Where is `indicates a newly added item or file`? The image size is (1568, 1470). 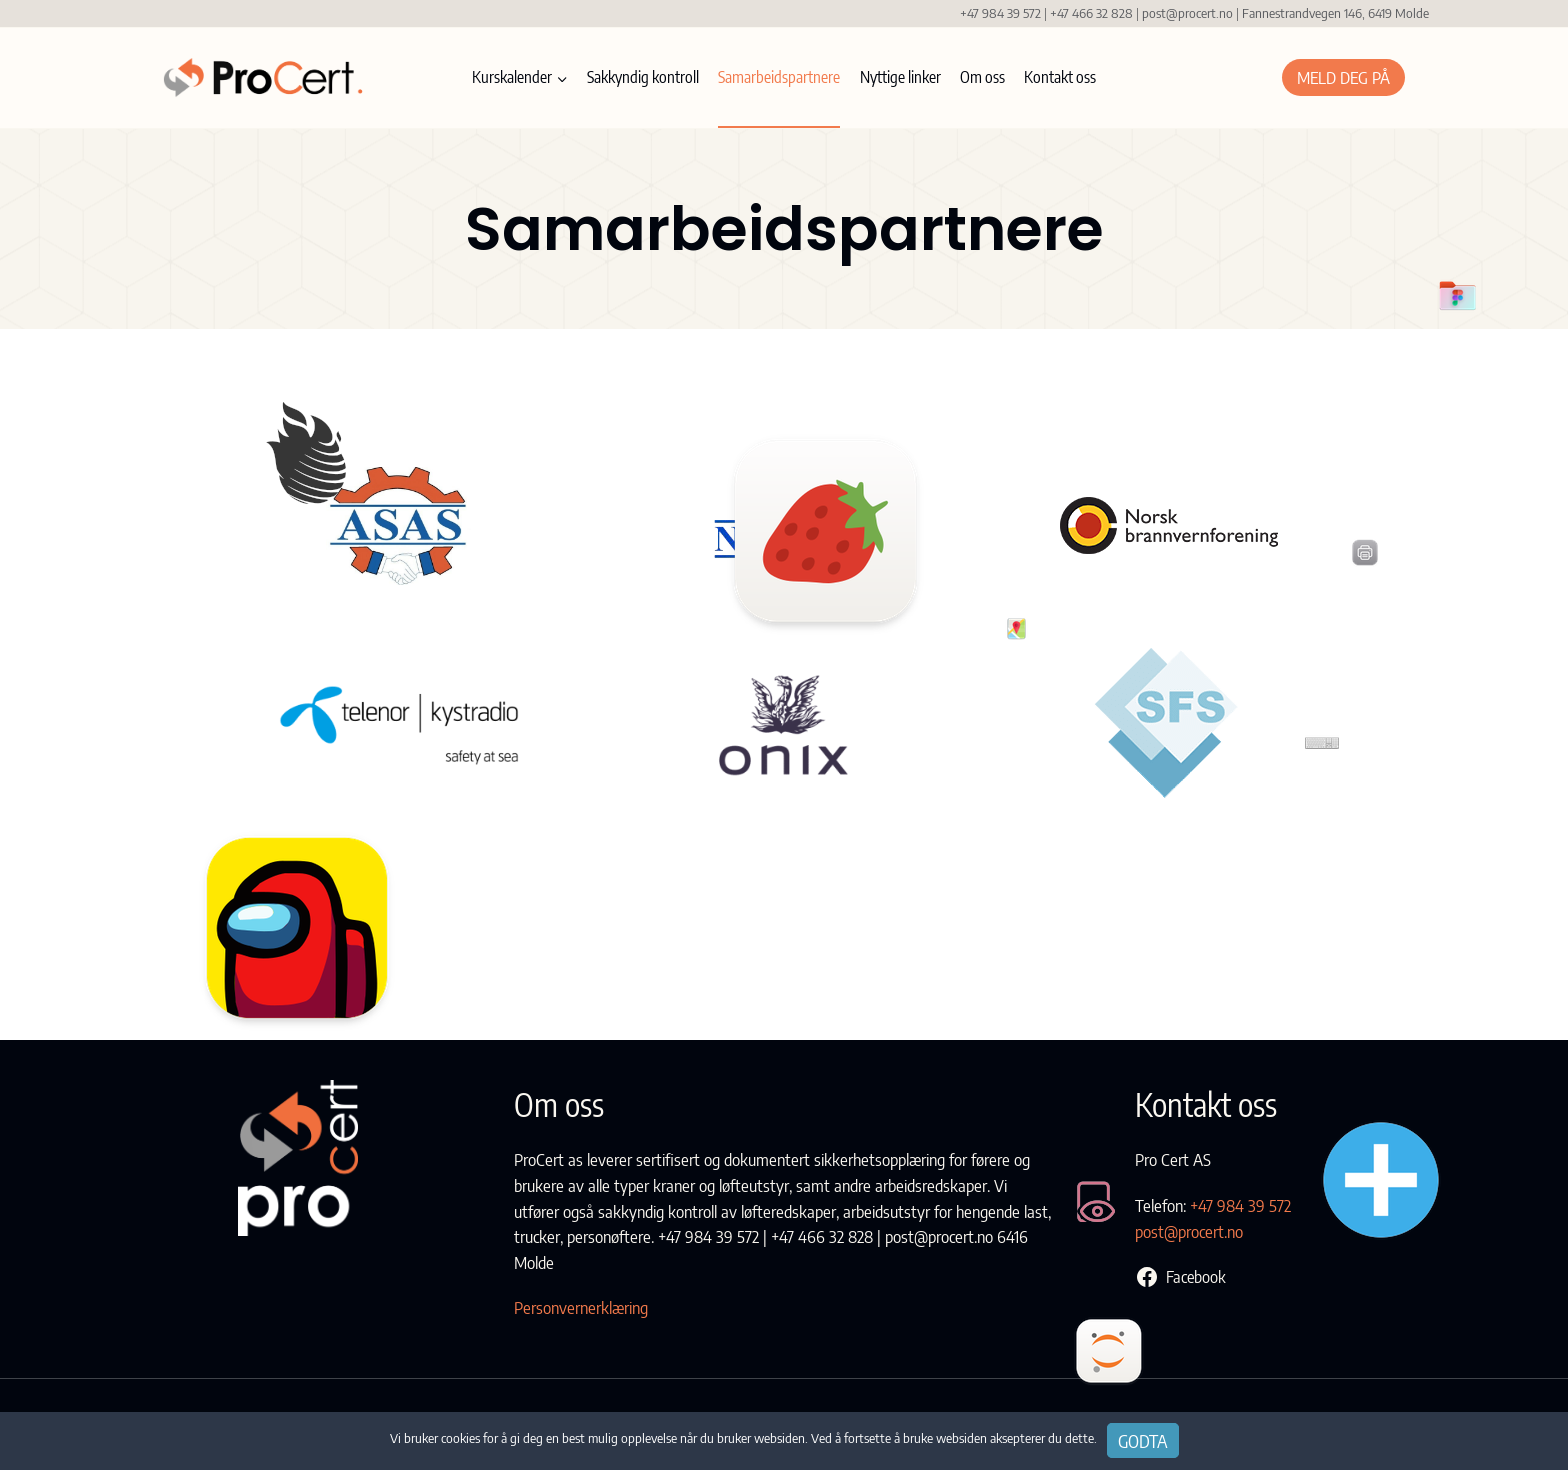 indicates a newly added item or file is located at coordinates (1381, 1180).